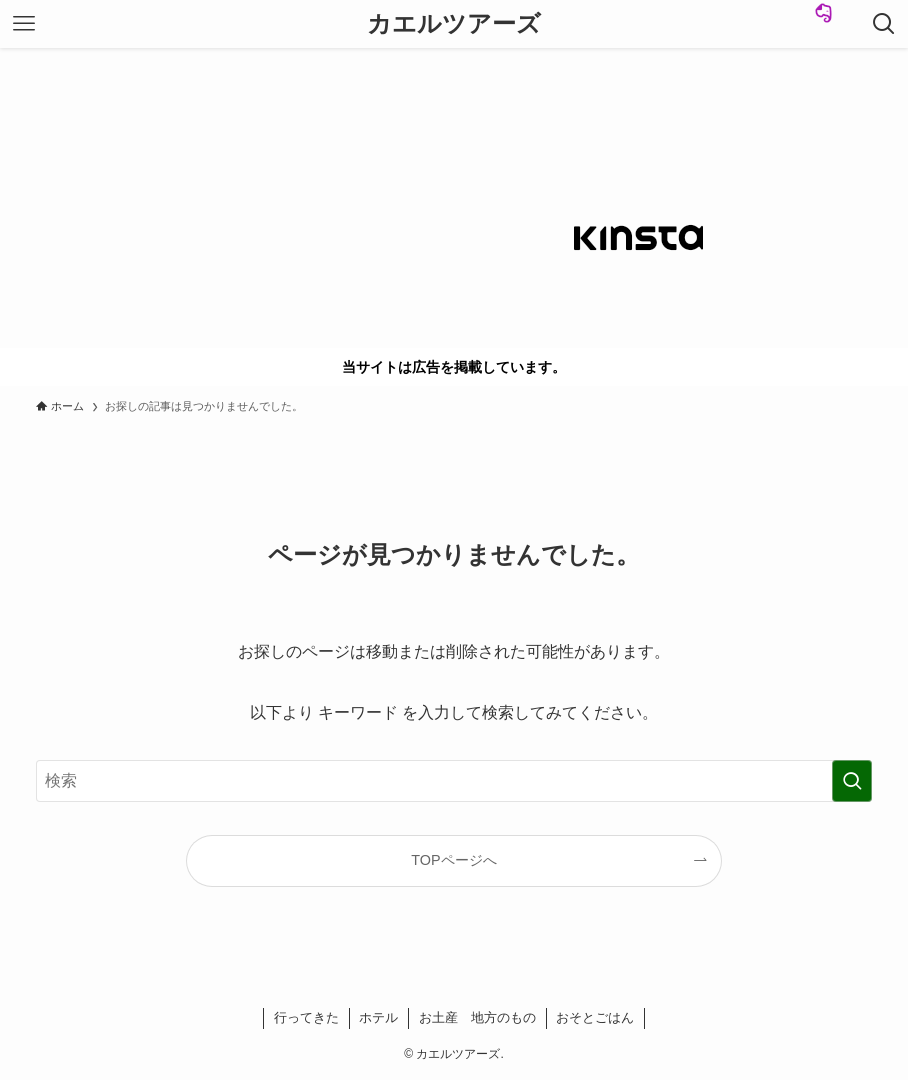  I want to click on open Evernote app, so click(823, 12).